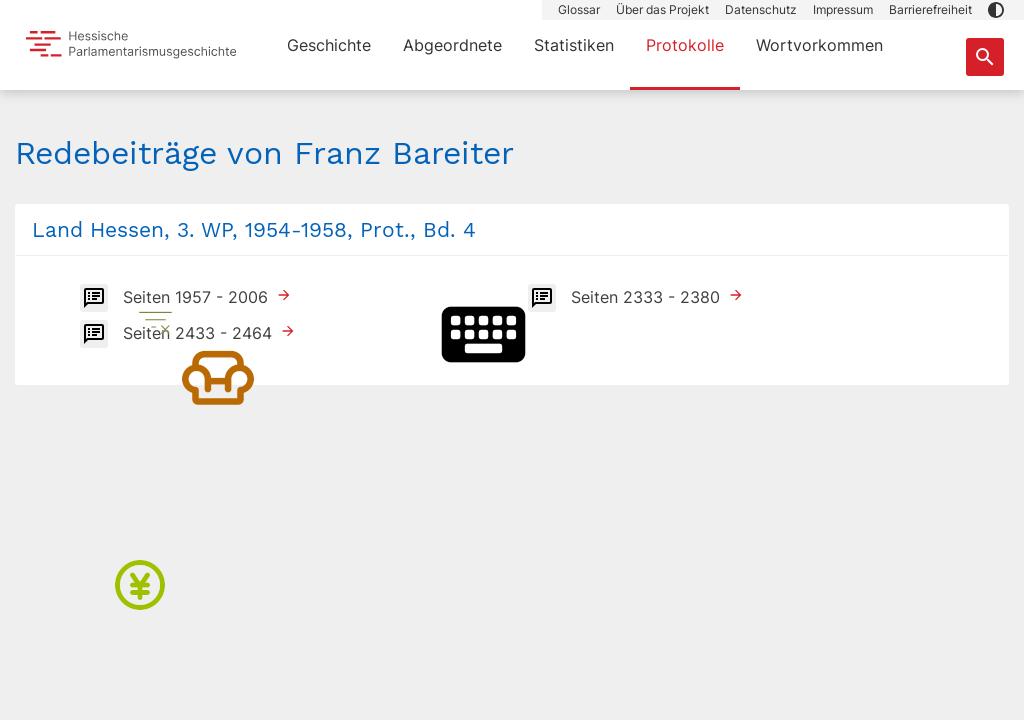 Image resolution: width=1024 pixels, height=720 pixels. I want to click on view balance in japanese yen, so click(140, 585).